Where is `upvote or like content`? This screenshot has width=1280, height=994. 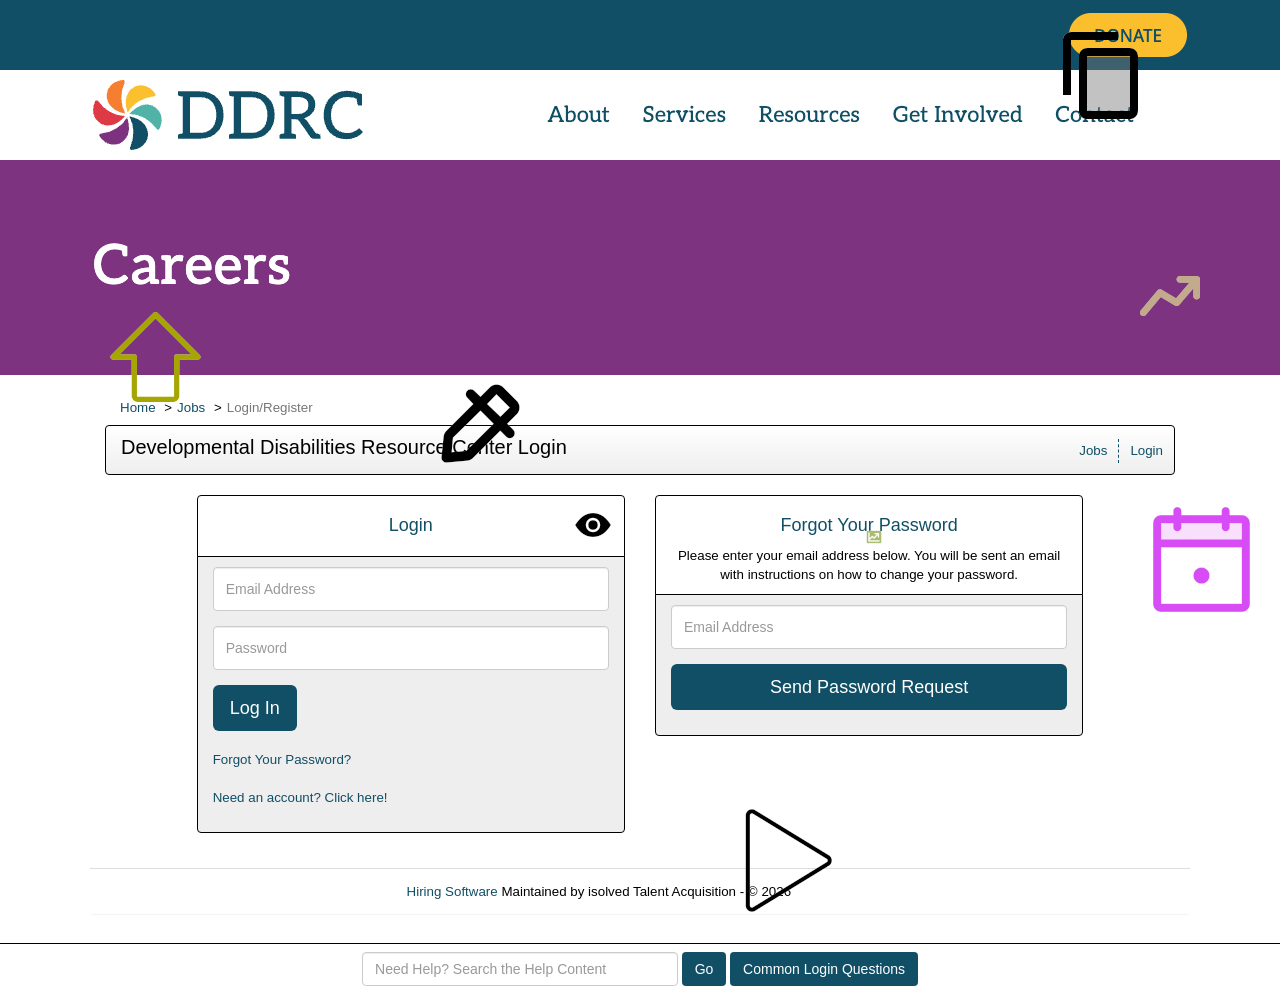 upvote or like content is located at coordinates (155, 360).